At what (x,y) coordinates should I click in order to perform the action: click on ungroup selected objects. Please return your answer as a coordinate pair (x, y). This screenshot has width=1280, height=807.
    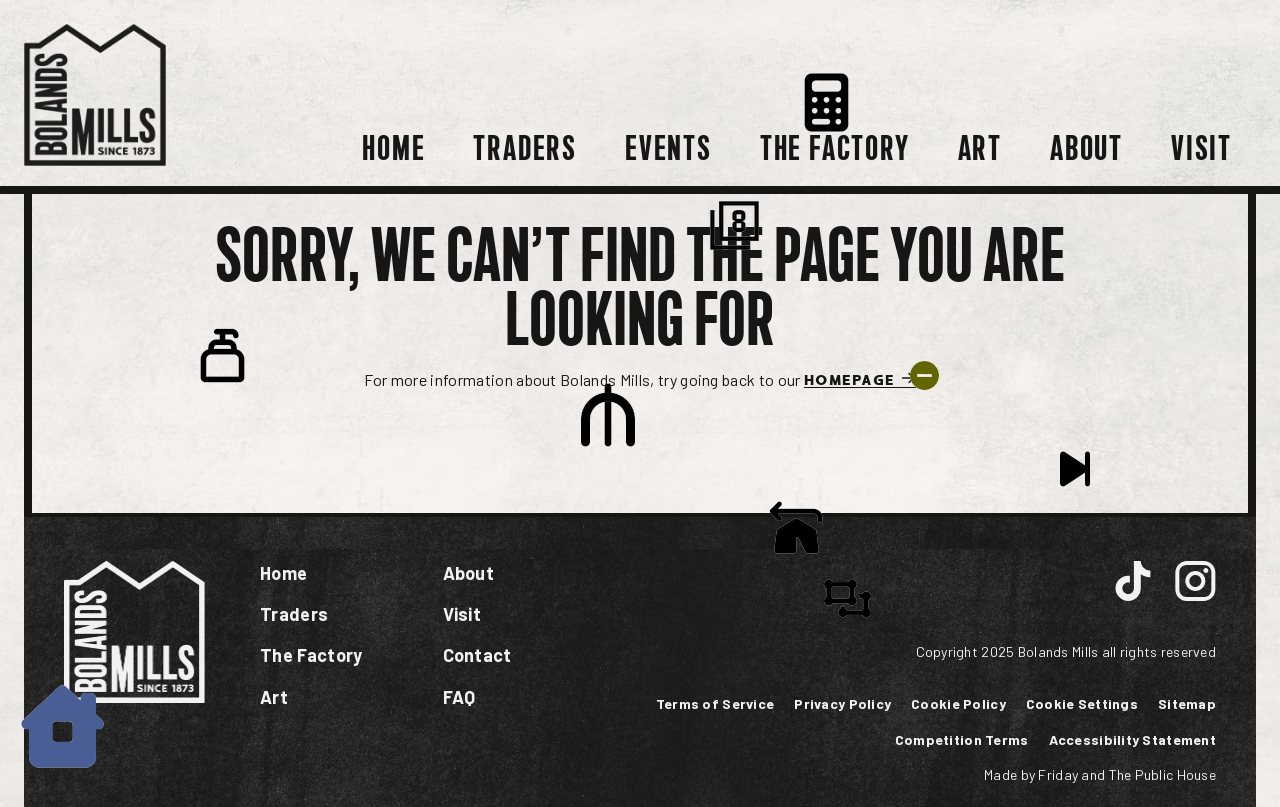
    Looking at the image, I should click on (847, 598).